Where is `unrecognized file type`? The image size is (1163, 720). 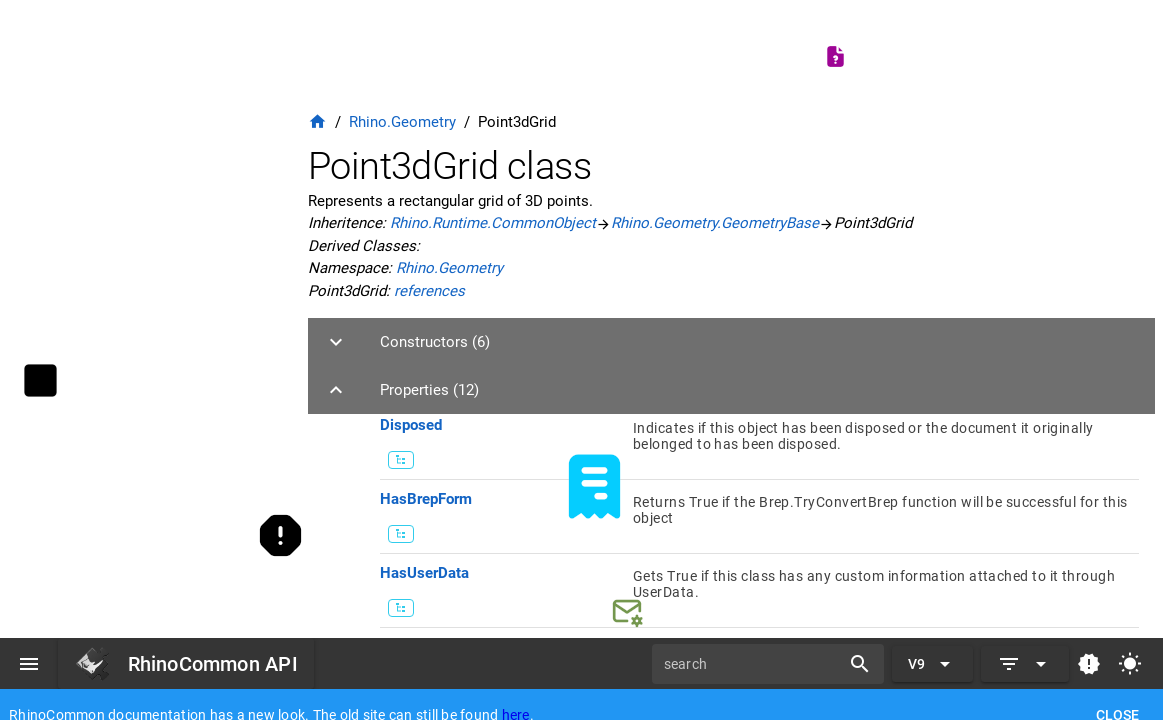
unrecognized file type is located at coordinates (835, 56).